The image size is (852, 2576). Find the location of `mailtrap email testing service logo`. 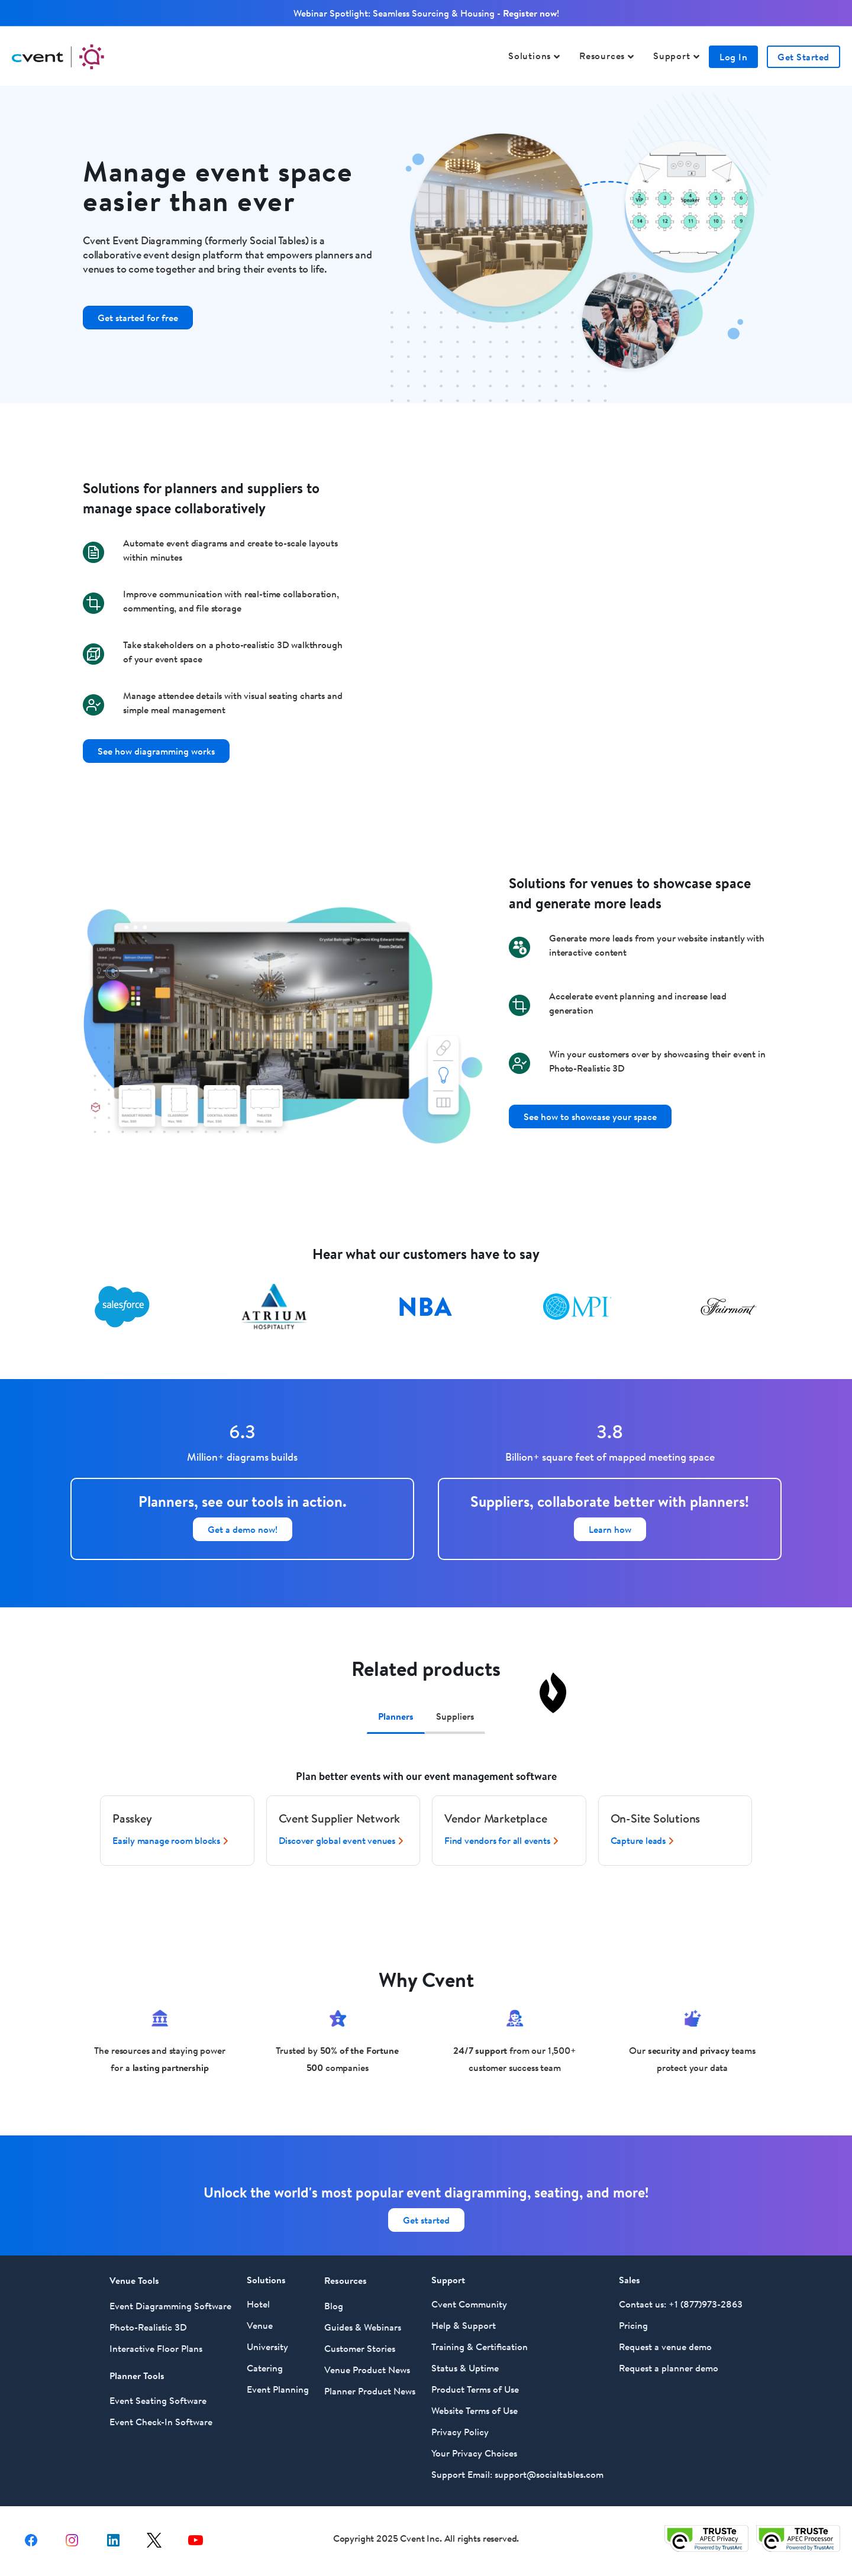

mailtrap email testing service logo is located at coordinates (95, 1107).